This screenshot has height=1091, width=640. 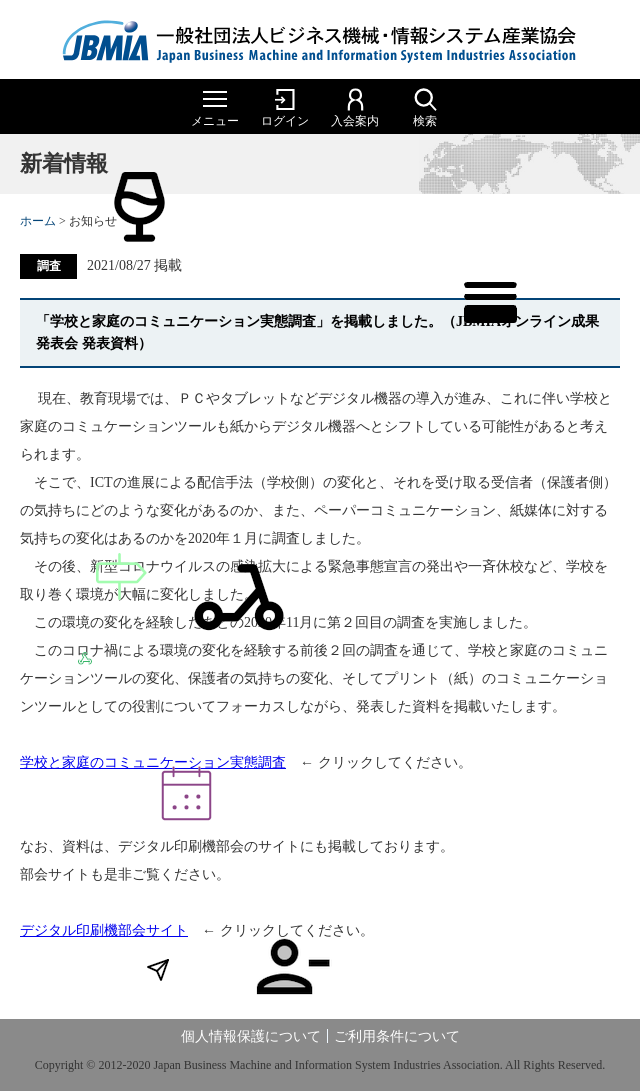 What do you see at coordinates (291, 966) in the screenshot?
I see `remove a contact or friend` at bounding box center [291, 966].